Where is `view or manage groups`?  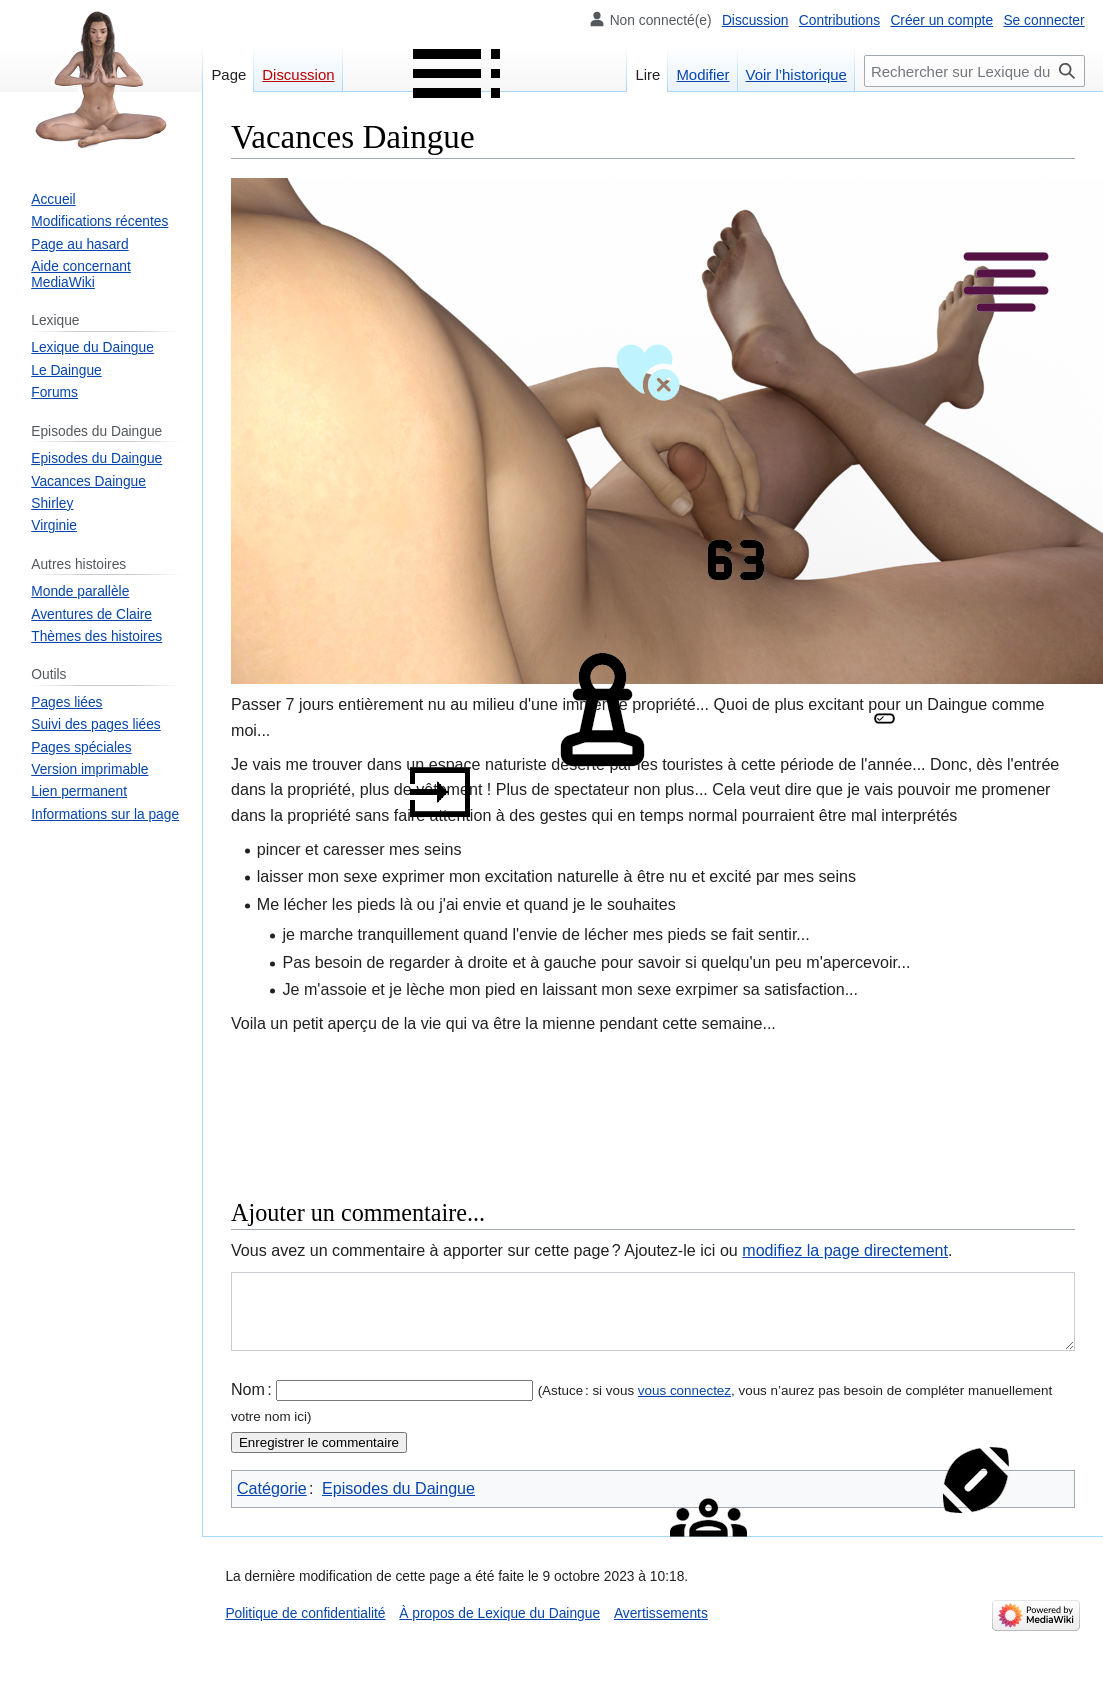
view or manage groups is located at coordinates (708, 1517).